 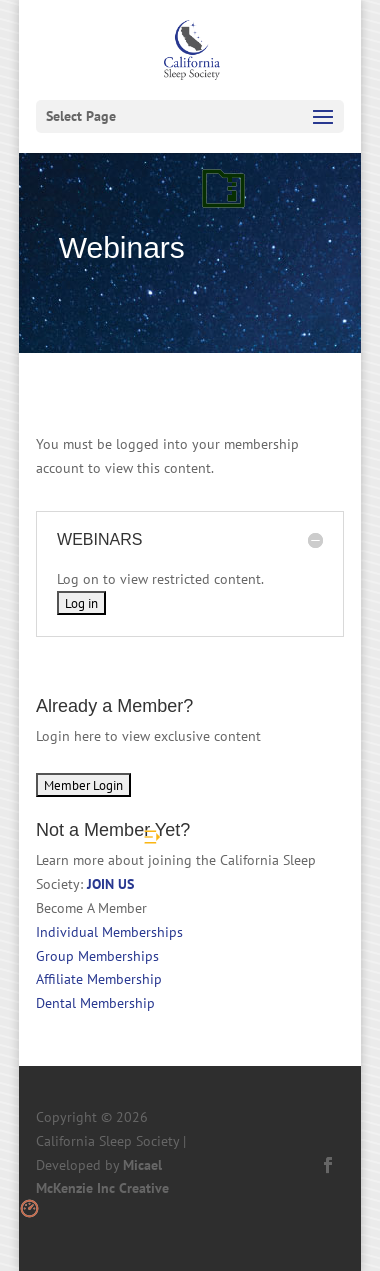 I want to click on access compressed or zipped files, so click(x=223, y=188).